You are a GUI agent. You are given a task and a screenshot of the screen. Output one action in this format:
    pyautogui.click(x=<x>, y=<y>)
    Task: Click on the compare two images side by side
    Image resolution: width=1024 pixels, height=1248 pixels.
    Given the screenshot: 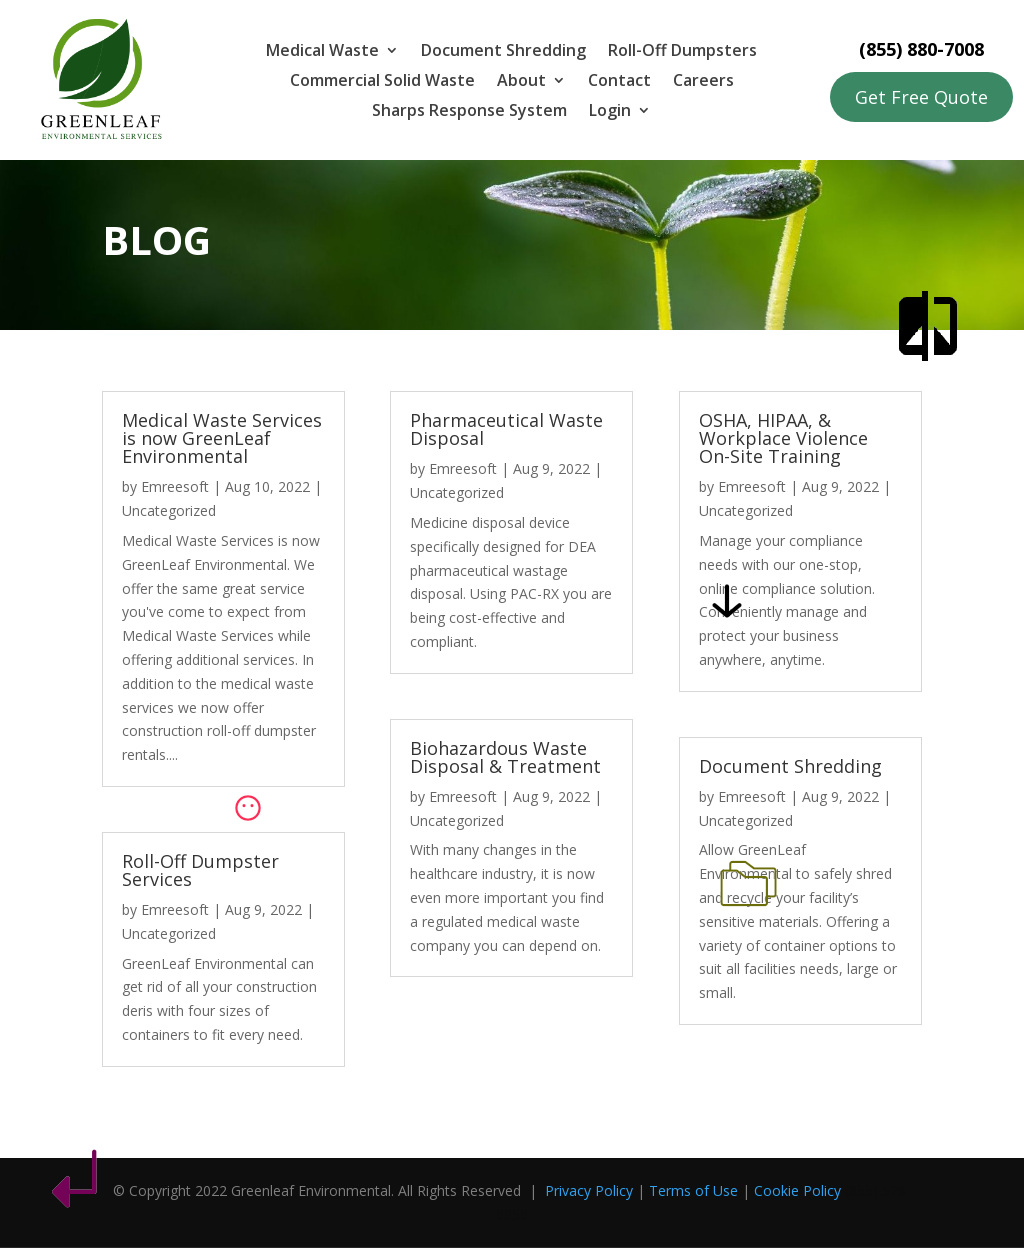 What is the action you would take?
    pyautogui.click(x=928, y=326)
    